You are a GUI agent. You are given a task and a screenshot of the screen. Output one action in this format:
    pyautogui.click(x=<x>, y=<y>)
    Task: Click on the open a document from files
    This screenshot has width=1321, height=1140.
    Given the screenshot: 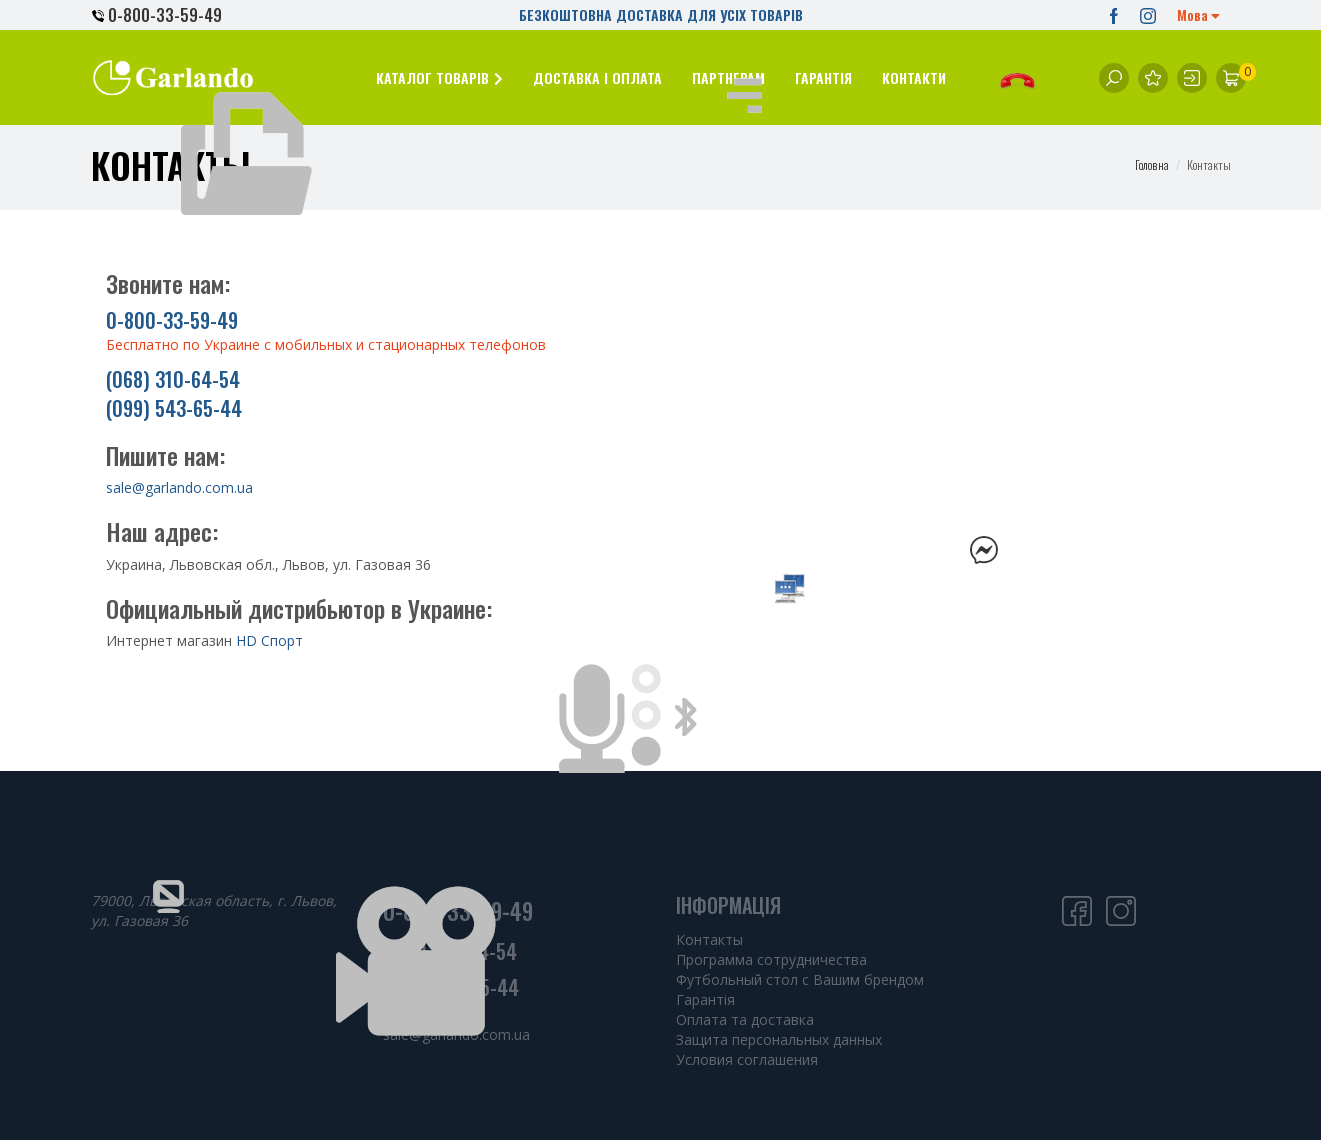 What is the action you would take?
    pyautogui.click(x=246, y=149)
    